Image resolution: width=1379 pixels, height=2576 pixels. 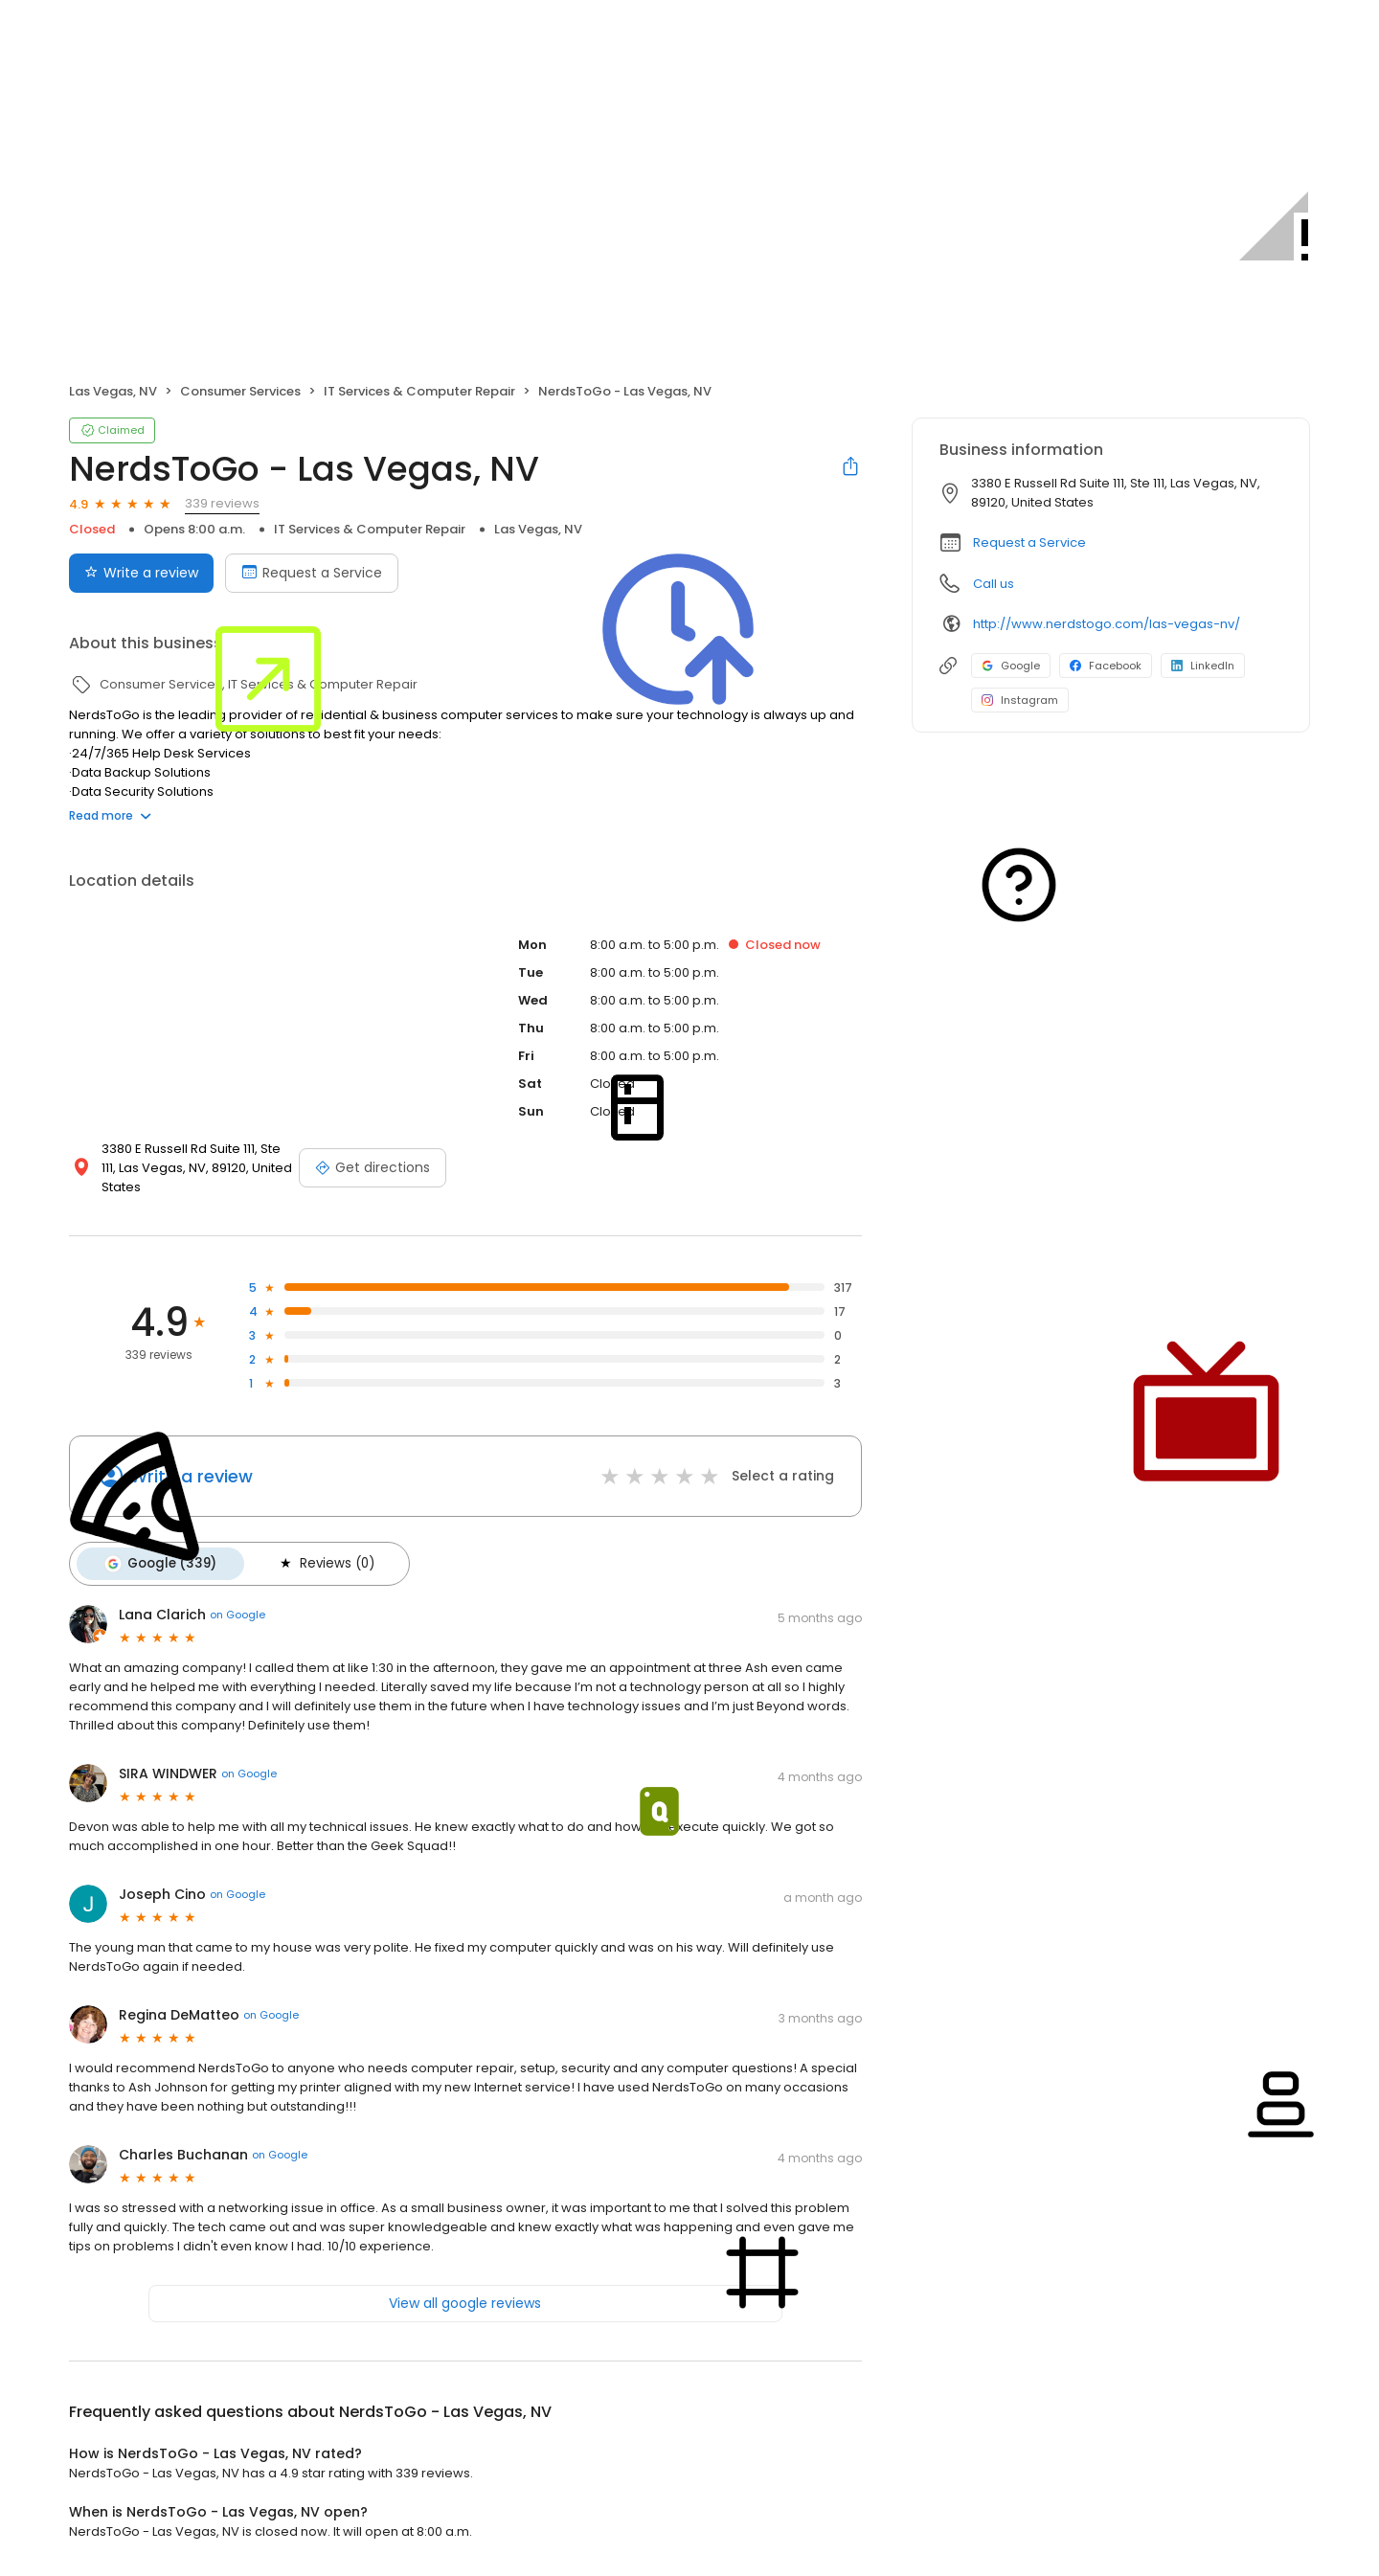 What do you see at coordinates (762, 2272) in the screenshot?
I see `adjust or define a crop area` at bounding box center [762, 2272].